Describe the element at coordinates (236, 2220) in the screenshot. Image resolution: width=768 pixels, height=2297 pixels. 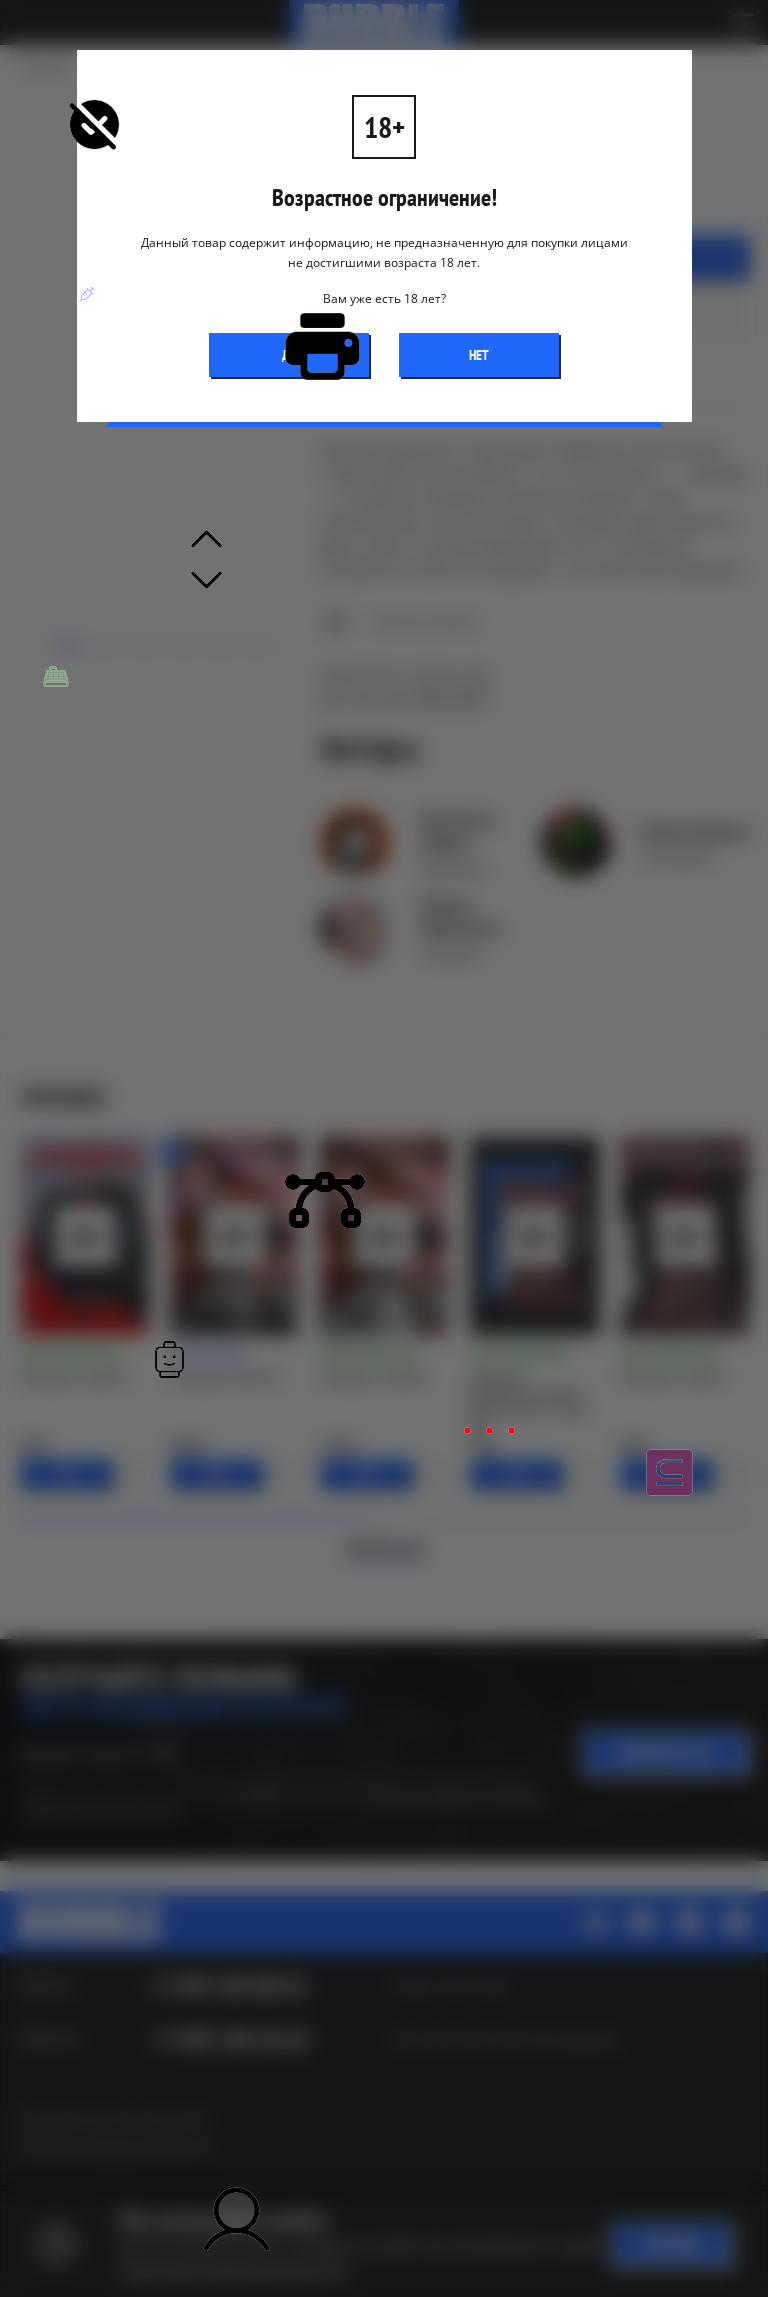
I see `view your profile` at that location.